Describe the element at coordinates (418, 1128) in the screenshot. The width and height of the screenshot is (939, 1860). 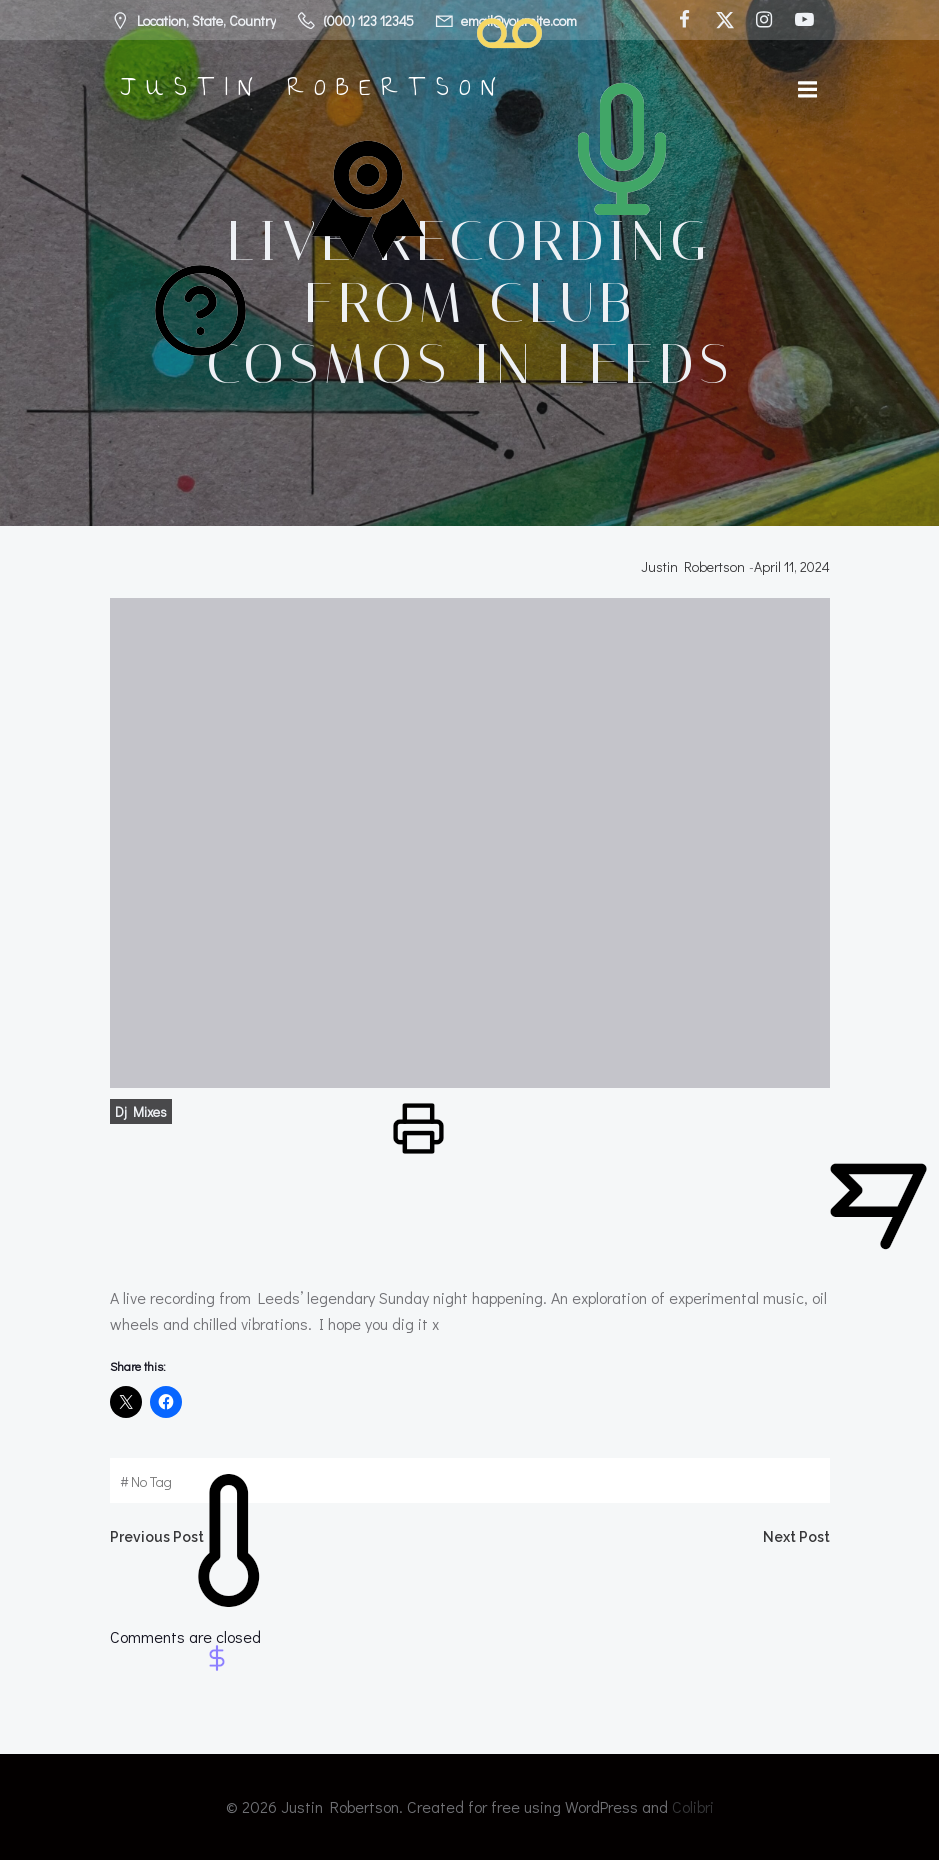
I see `print the current document` at that location.